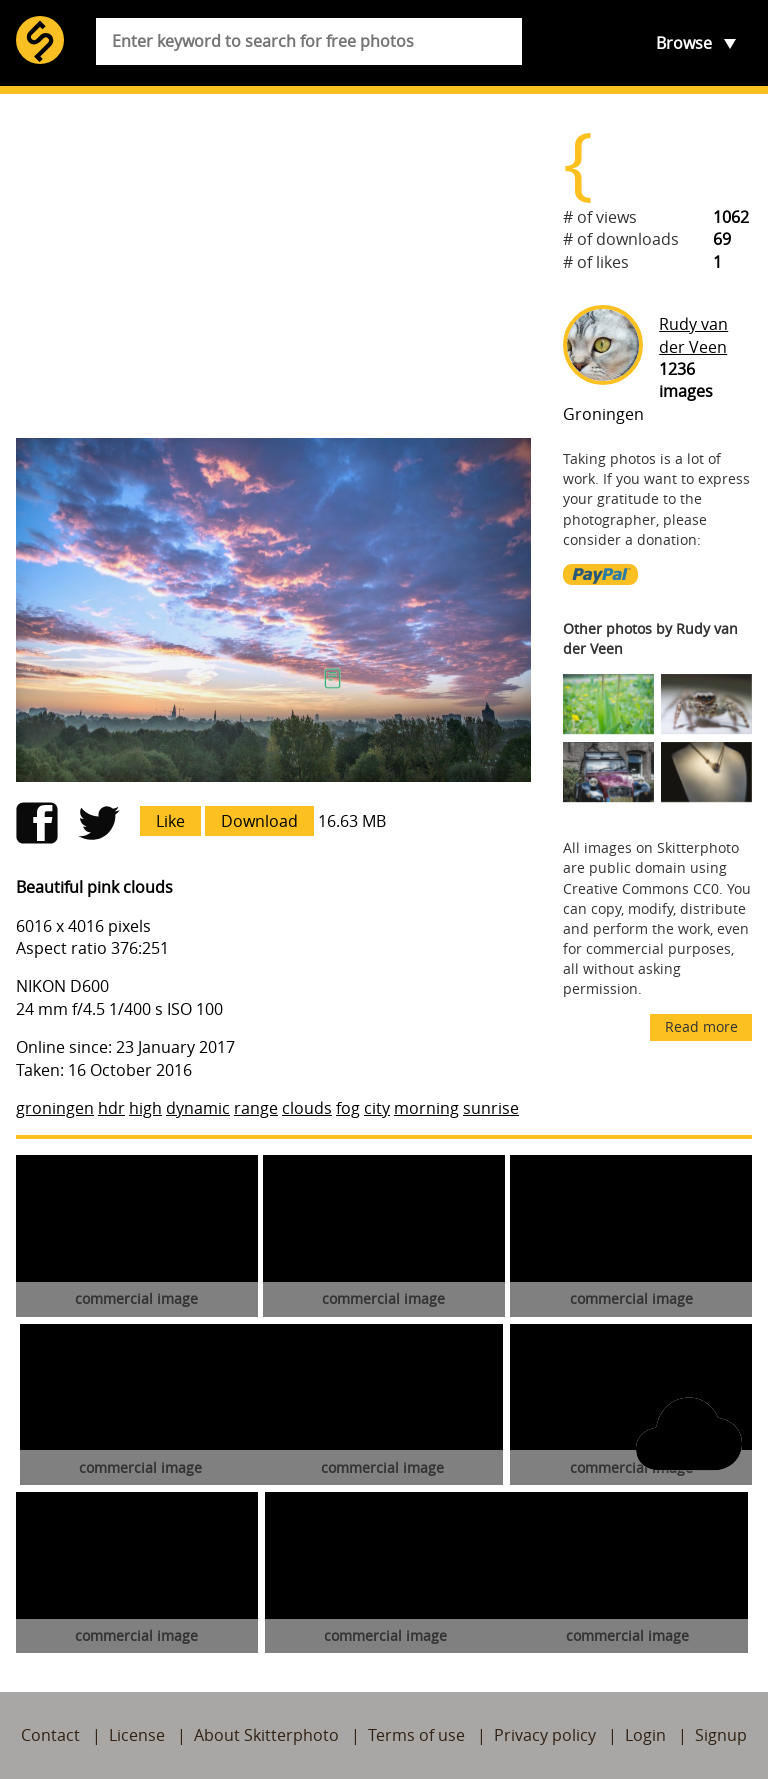  What do you see at coordinates (332, 678) in the screenshot?
I see `open reader mode for distraction-free viewing` at bounding box center [332, 678].